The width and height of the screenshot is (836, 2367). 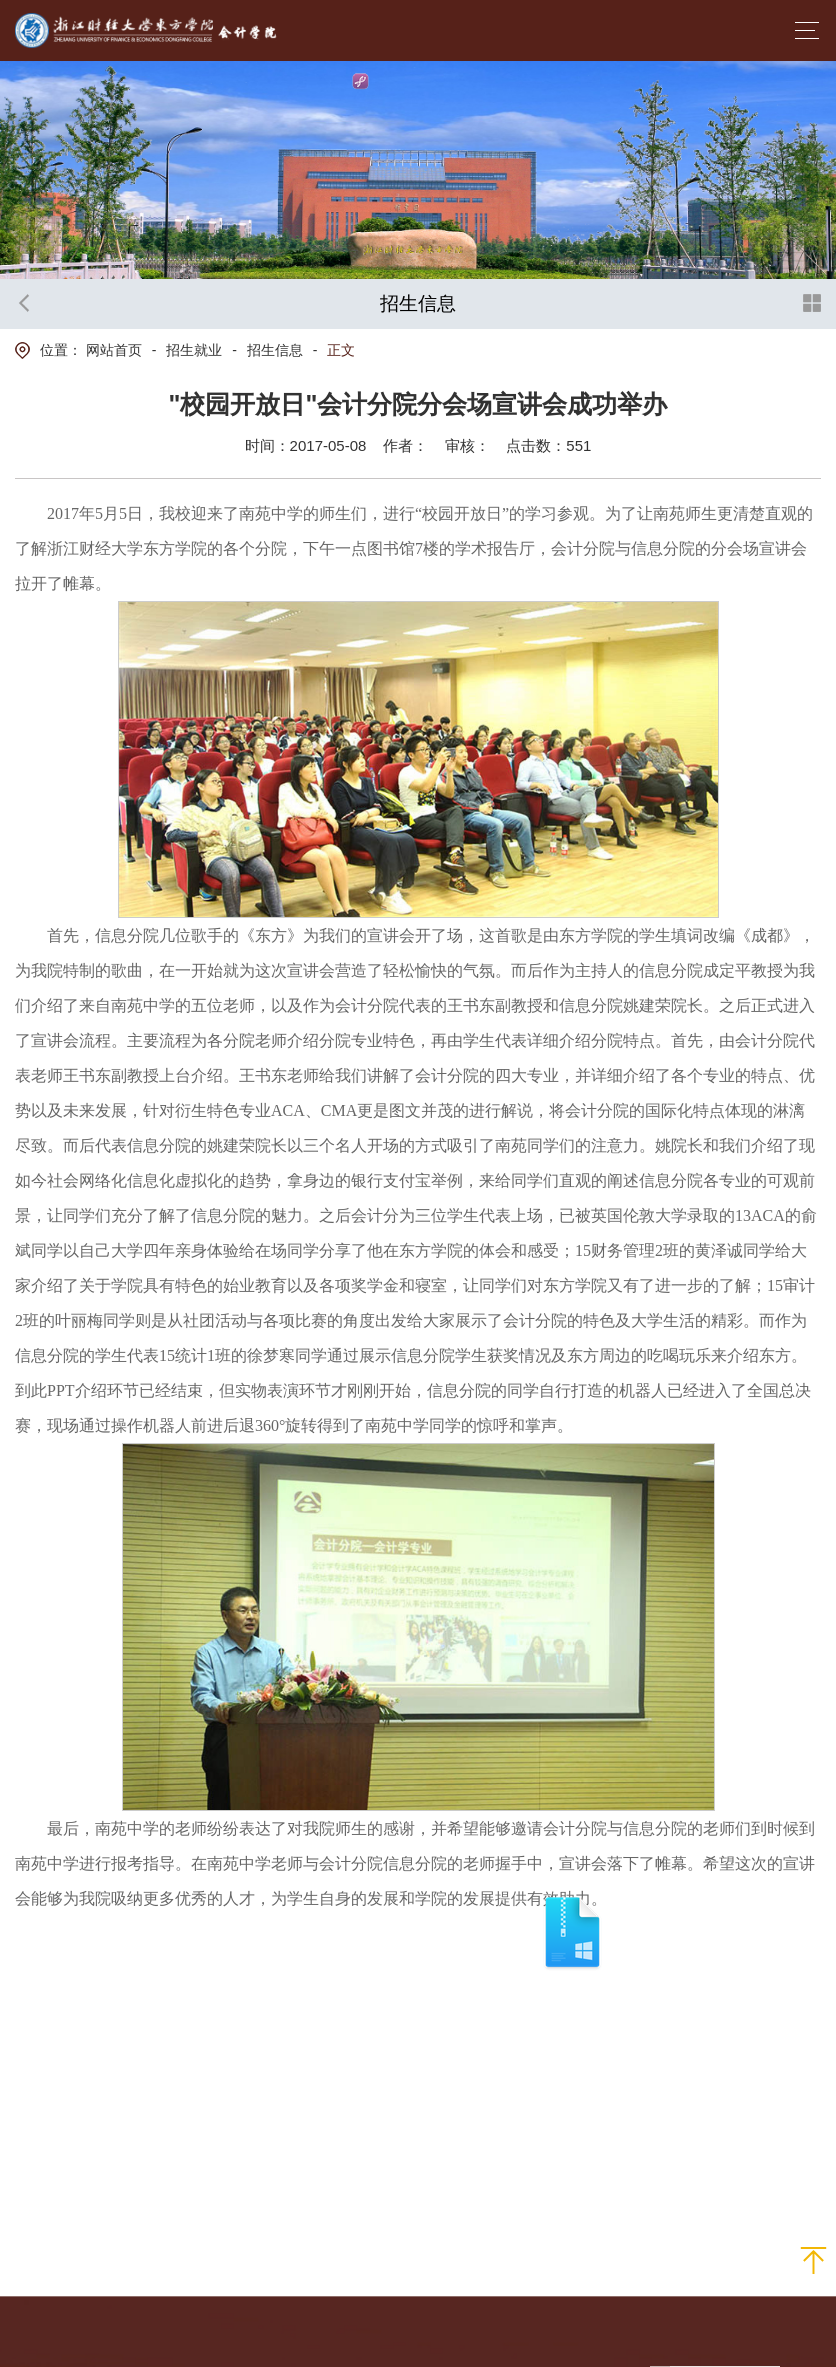 I want to click on open education and science apps category, so click(x=360, y=81).